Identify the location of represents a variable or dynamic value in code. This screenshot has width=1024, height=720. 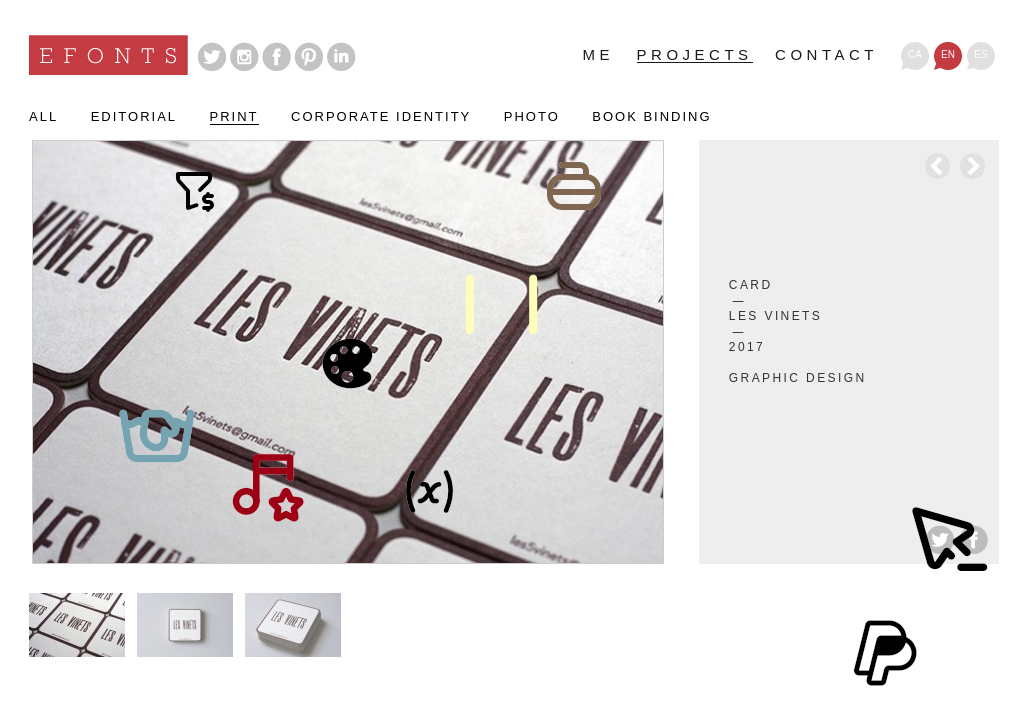
(429, 491).